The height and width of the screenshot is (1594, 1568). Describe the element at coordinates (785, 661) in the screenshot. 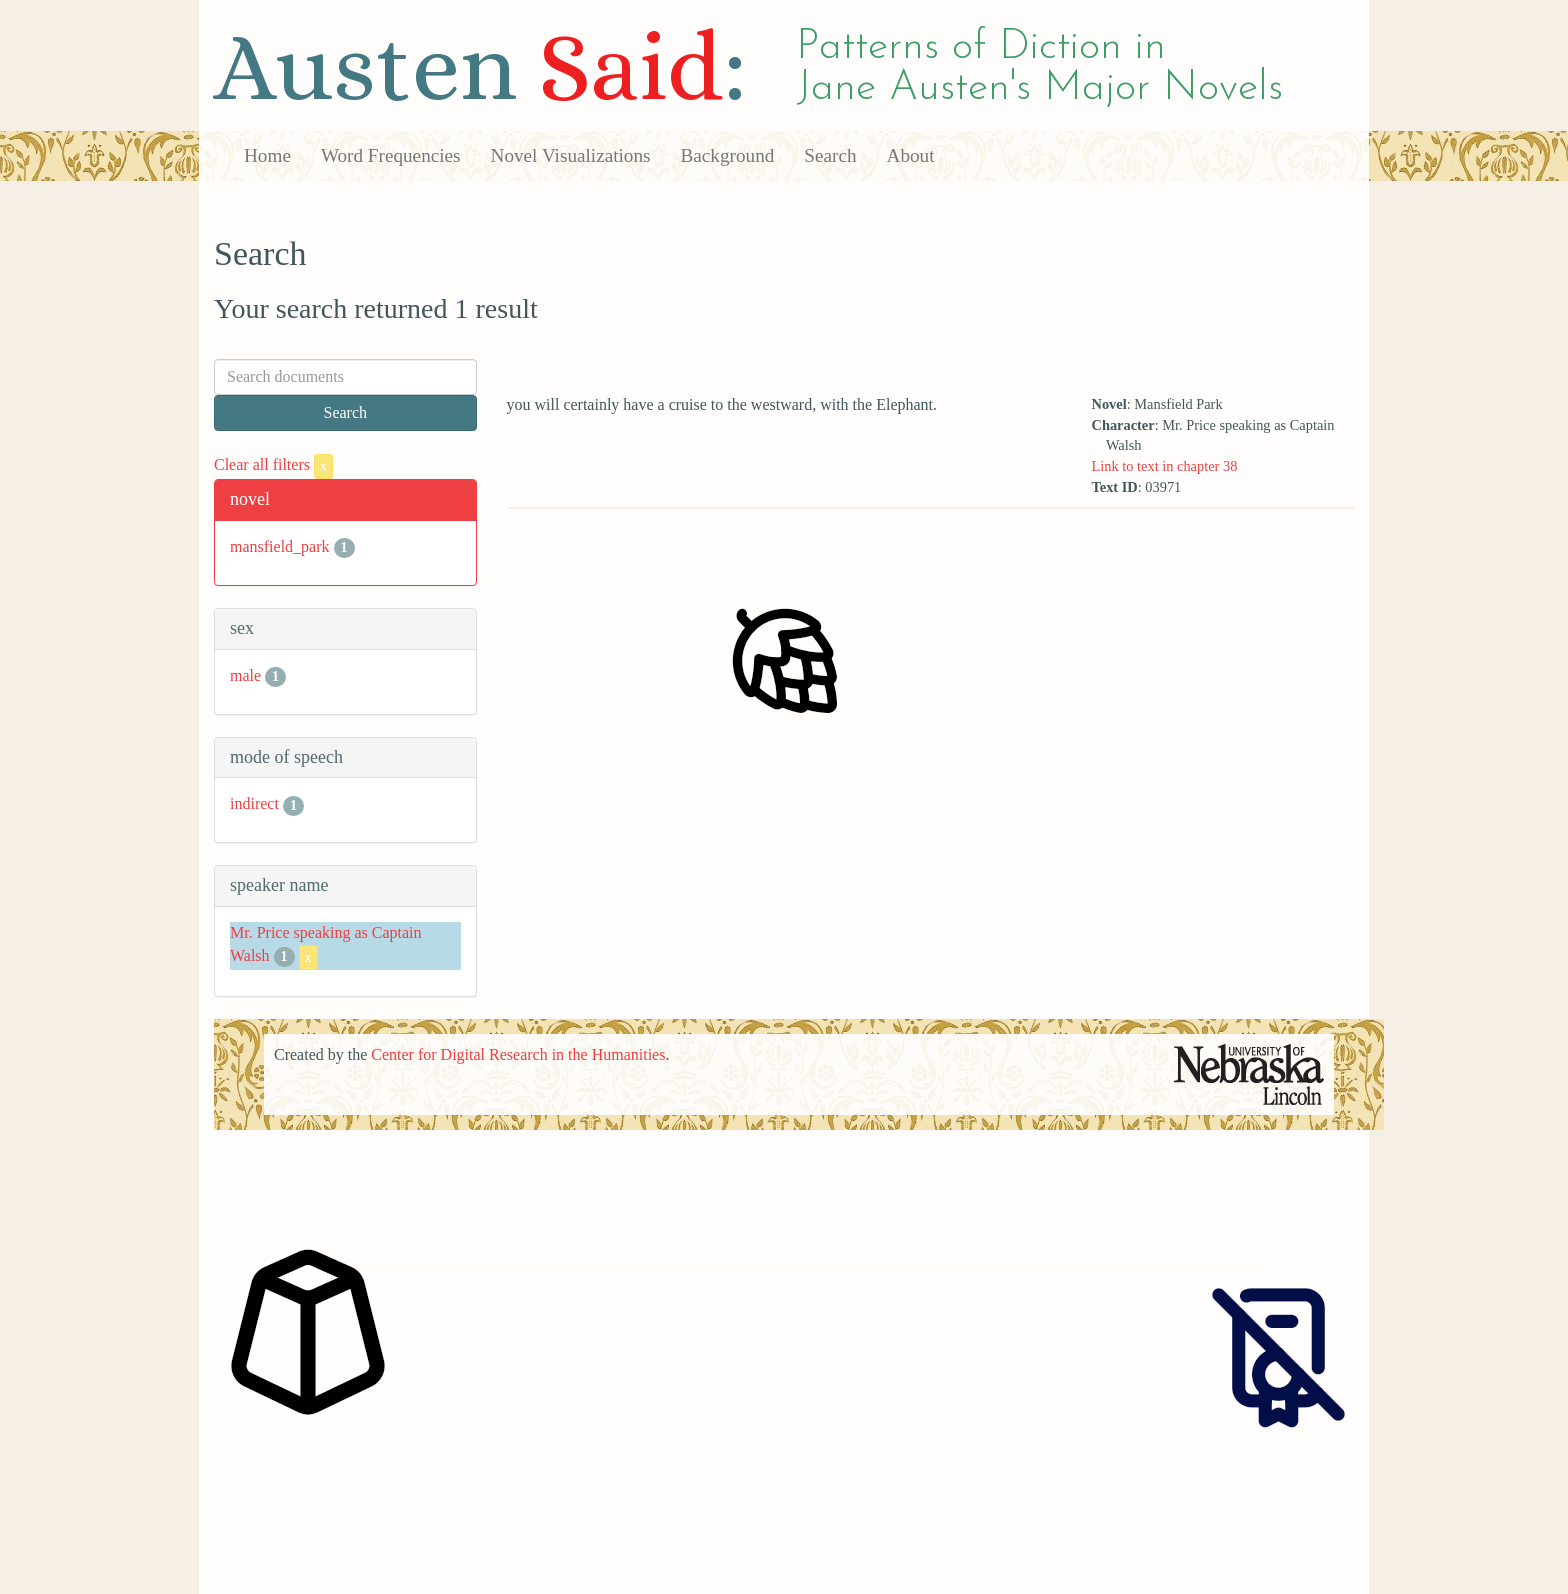

I see `browse or filter craft beer options` at that location.